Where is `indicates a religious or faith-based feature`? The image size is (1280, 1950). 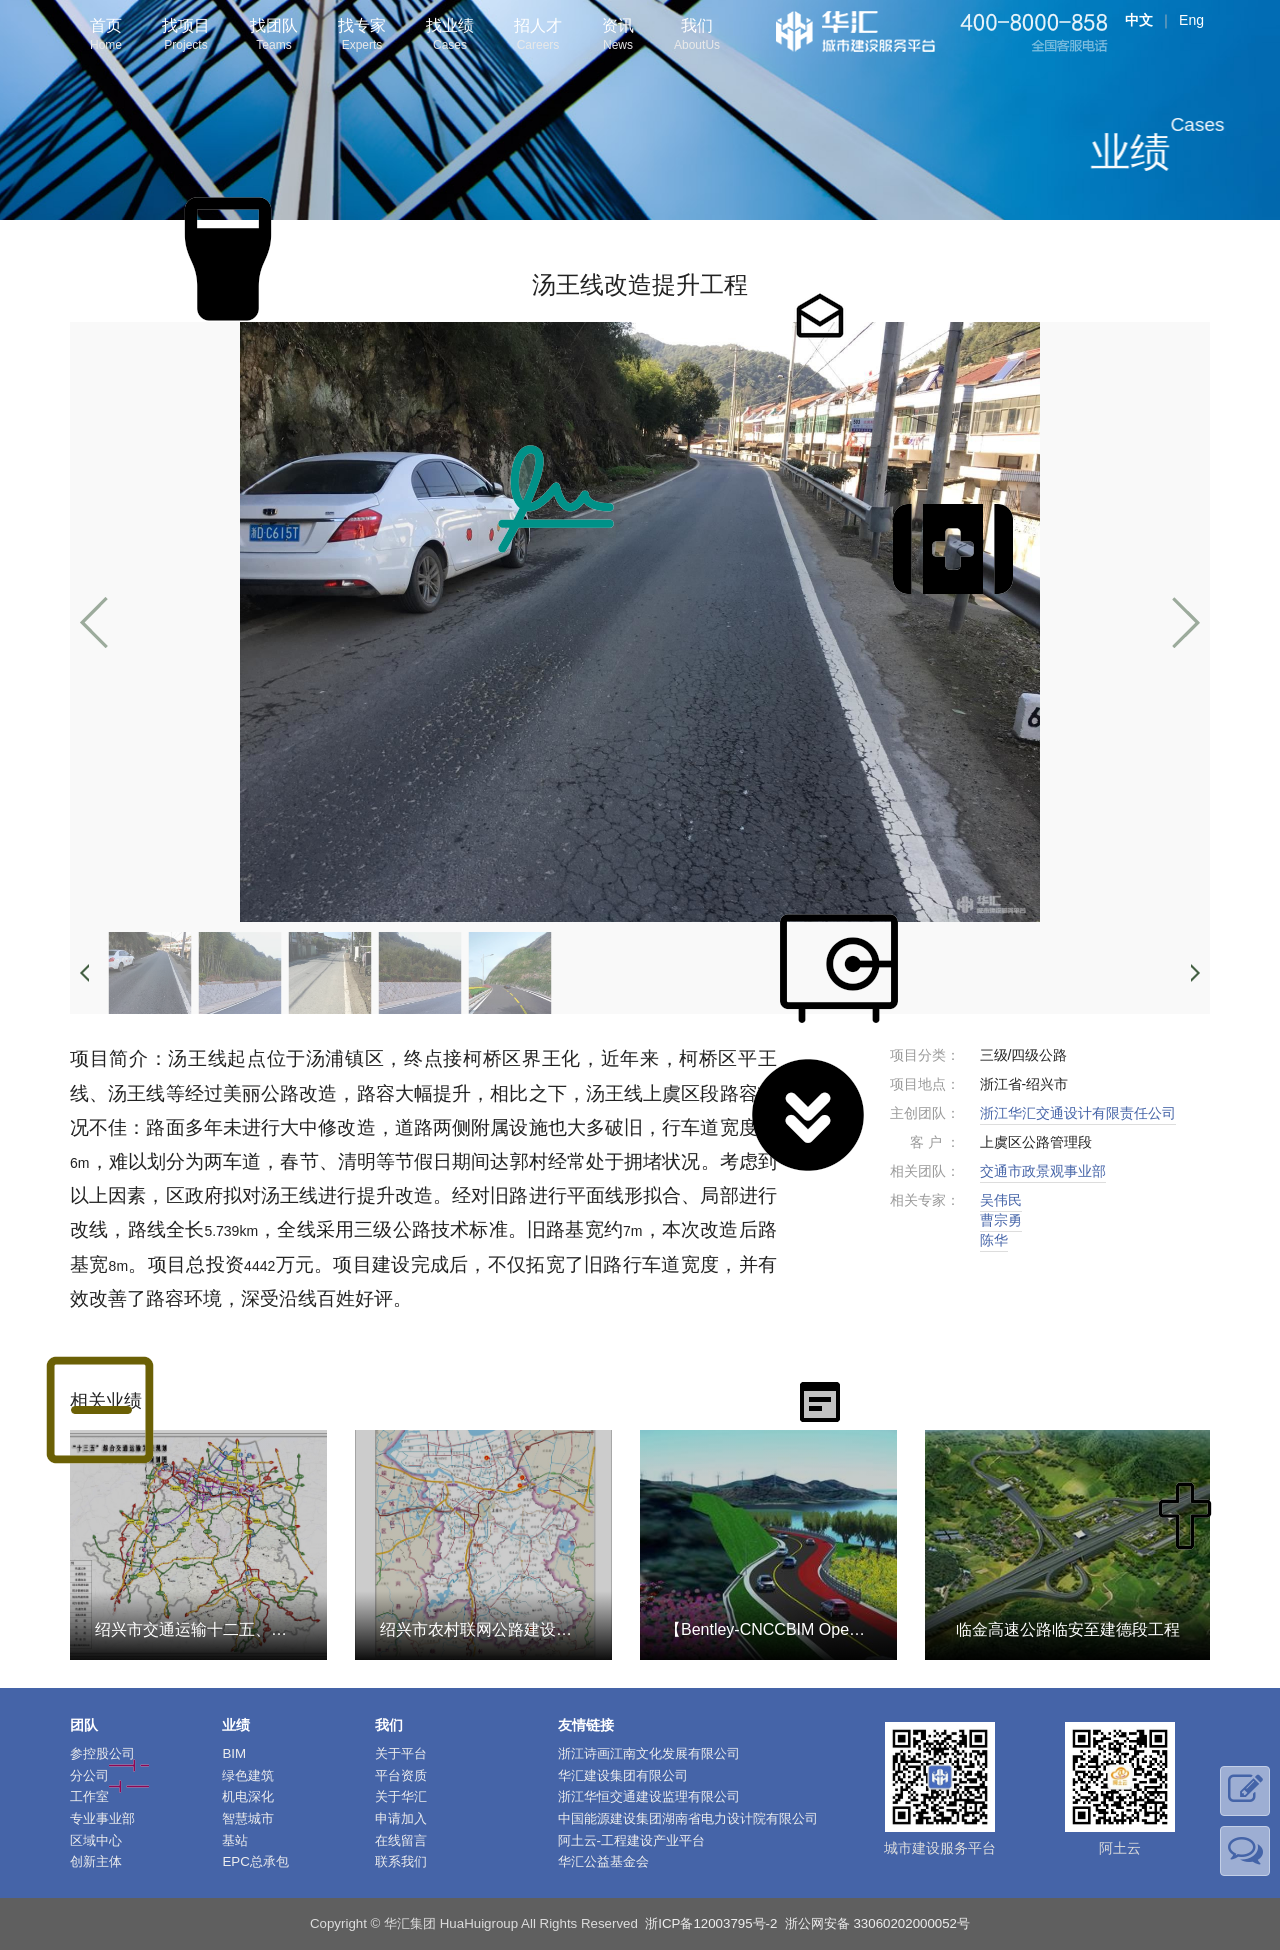
indicates a religious or faith-based feature is located at coordinates (1185, 1516).